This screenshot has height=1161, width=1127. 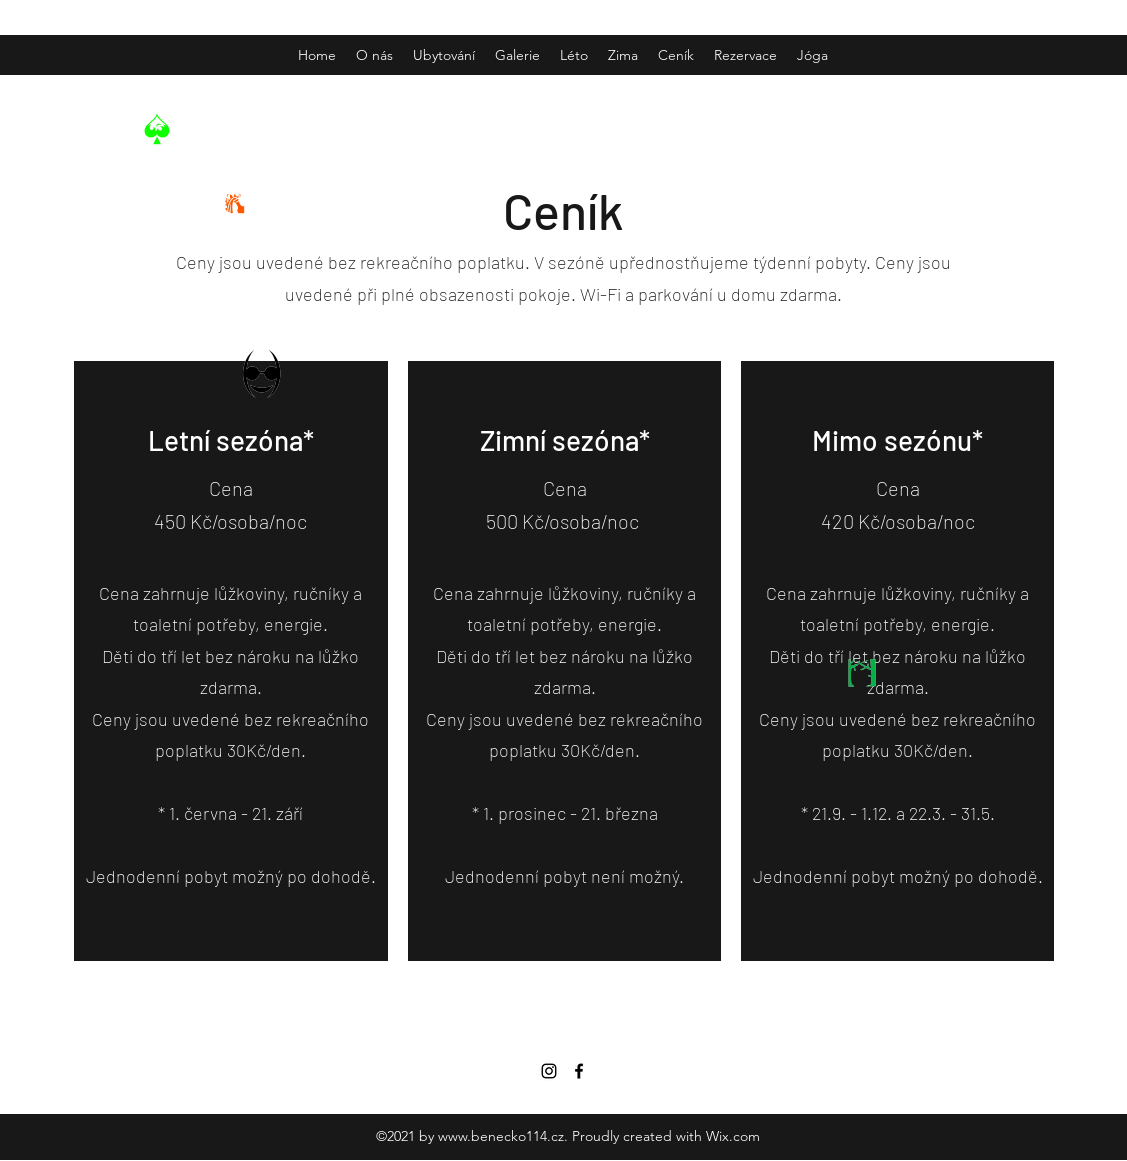 I want to click on select the mad scientist character class, so click(x=262, y=373).